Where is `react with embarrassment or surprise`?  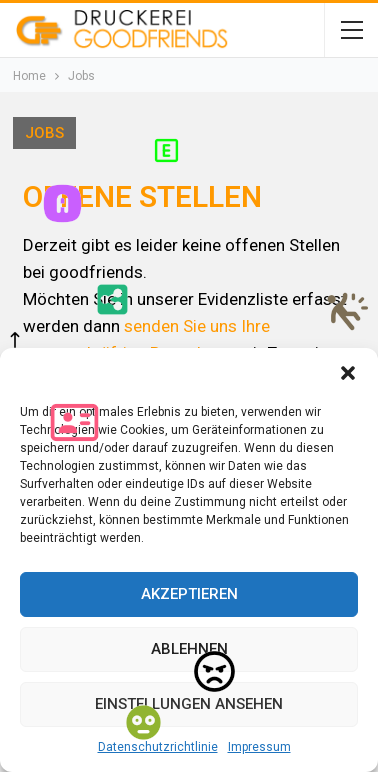 react with embarrassment or surprise is located at coordinates (143, 722).